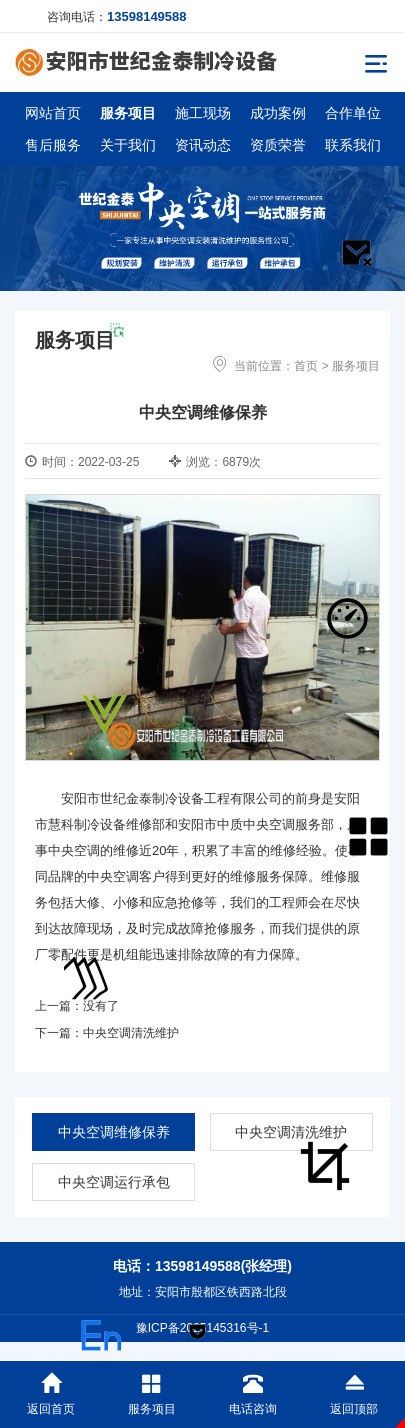 The height and width of the screenshot is (1428, 405). I want to click on drag and drop to rearrange items, so click(117, 330).